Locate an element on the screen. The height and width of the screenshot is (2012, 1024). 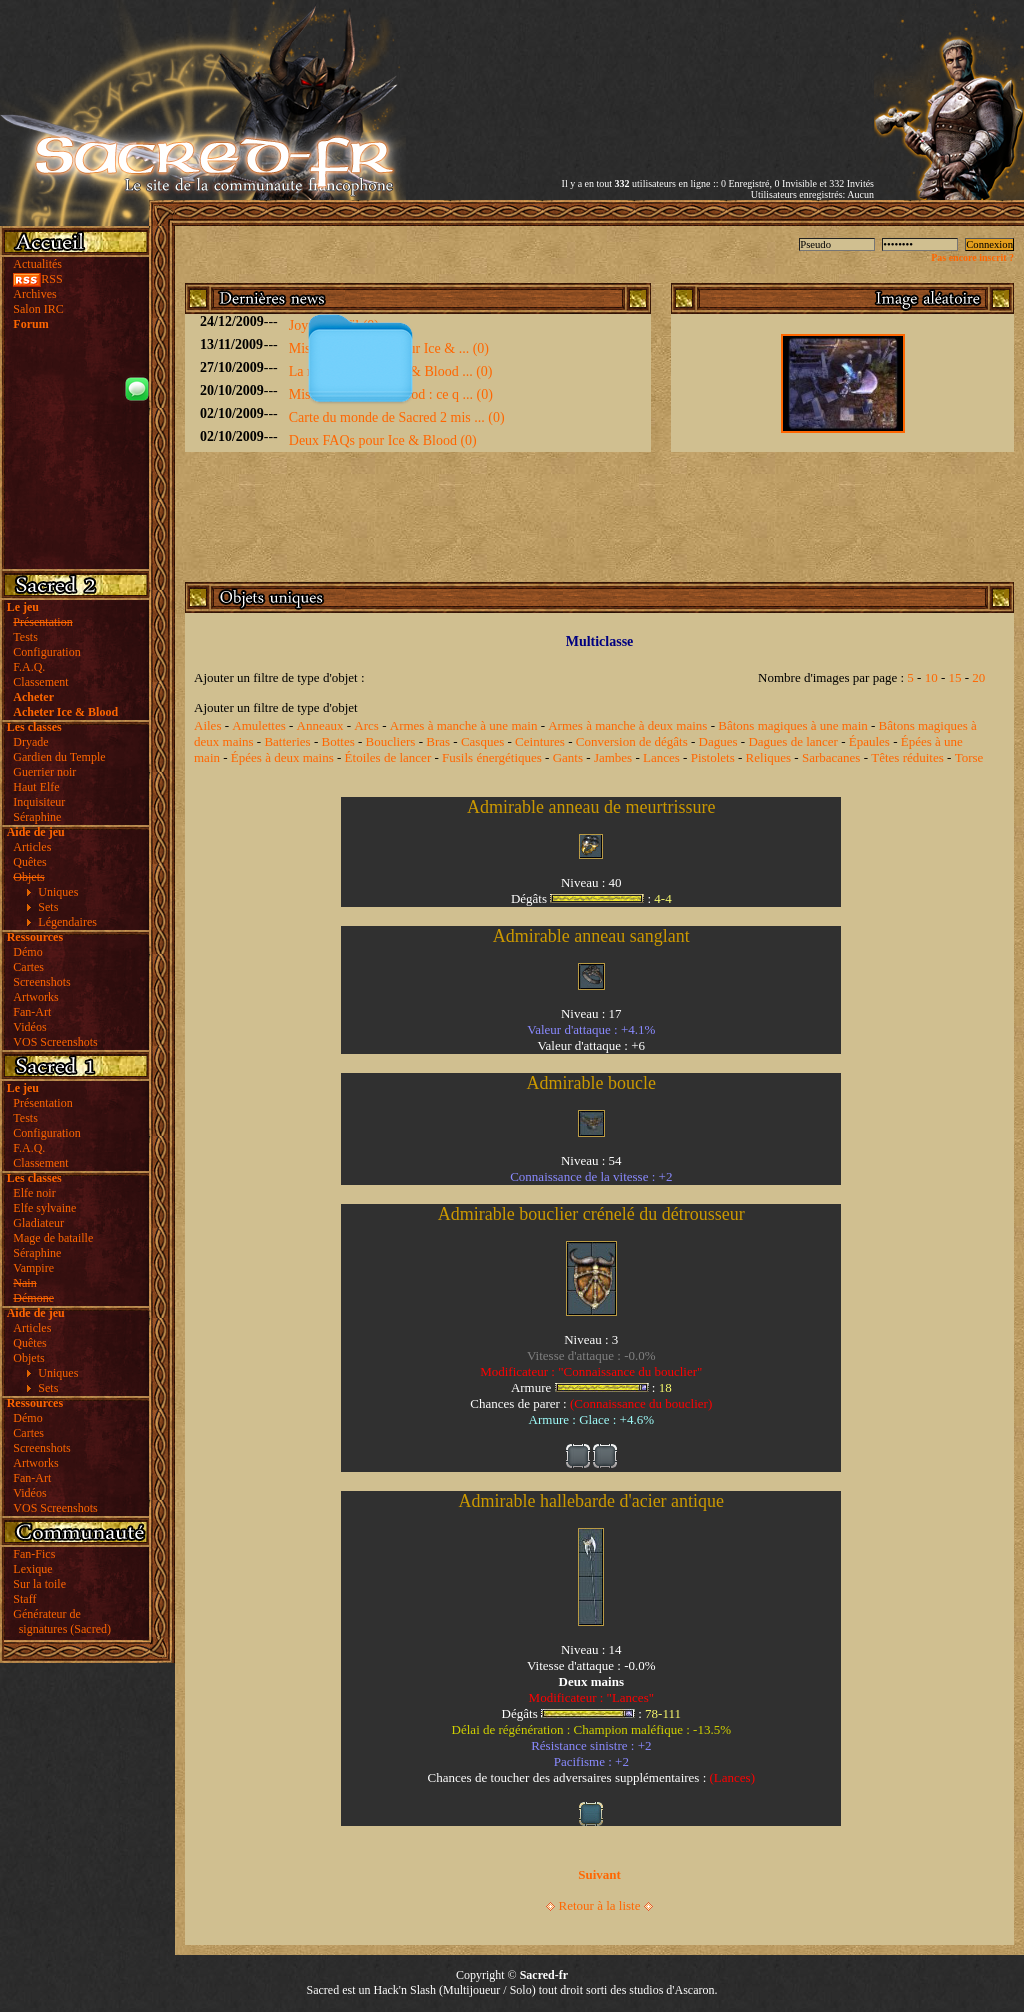
open the messages app is located at coordinates (137, 389).